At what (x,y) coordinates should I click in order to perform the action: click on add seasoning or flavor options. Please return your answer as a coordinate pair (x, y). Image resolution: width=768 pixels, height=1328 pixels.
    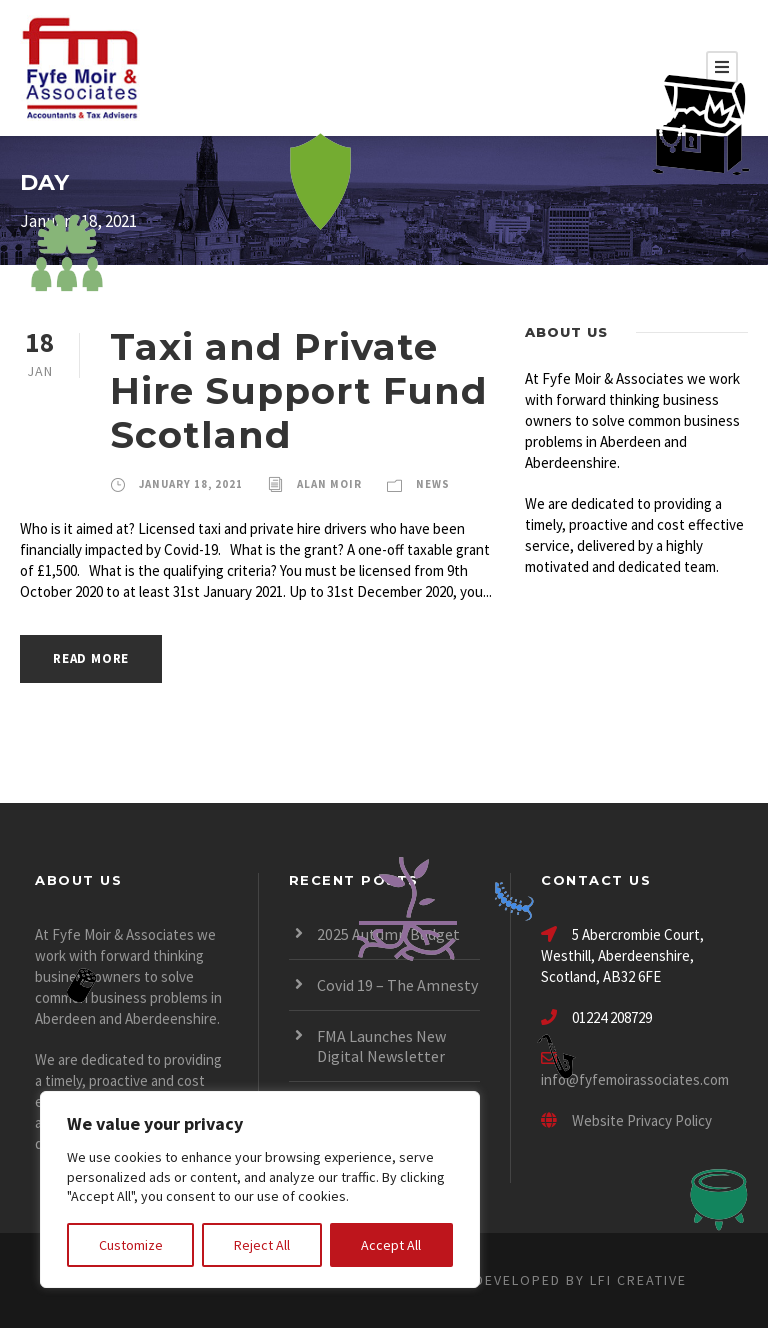
    Looking at the image, I should click on (81, 985).